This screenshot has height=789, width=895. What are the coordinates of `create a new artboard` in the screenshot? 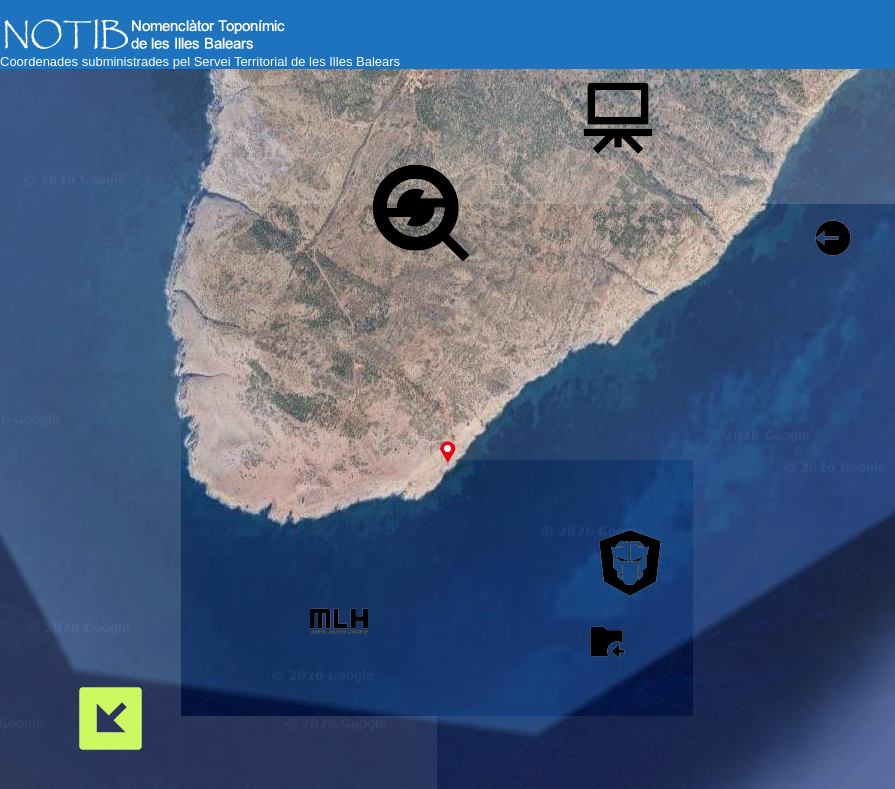 It's located at (618, 117).